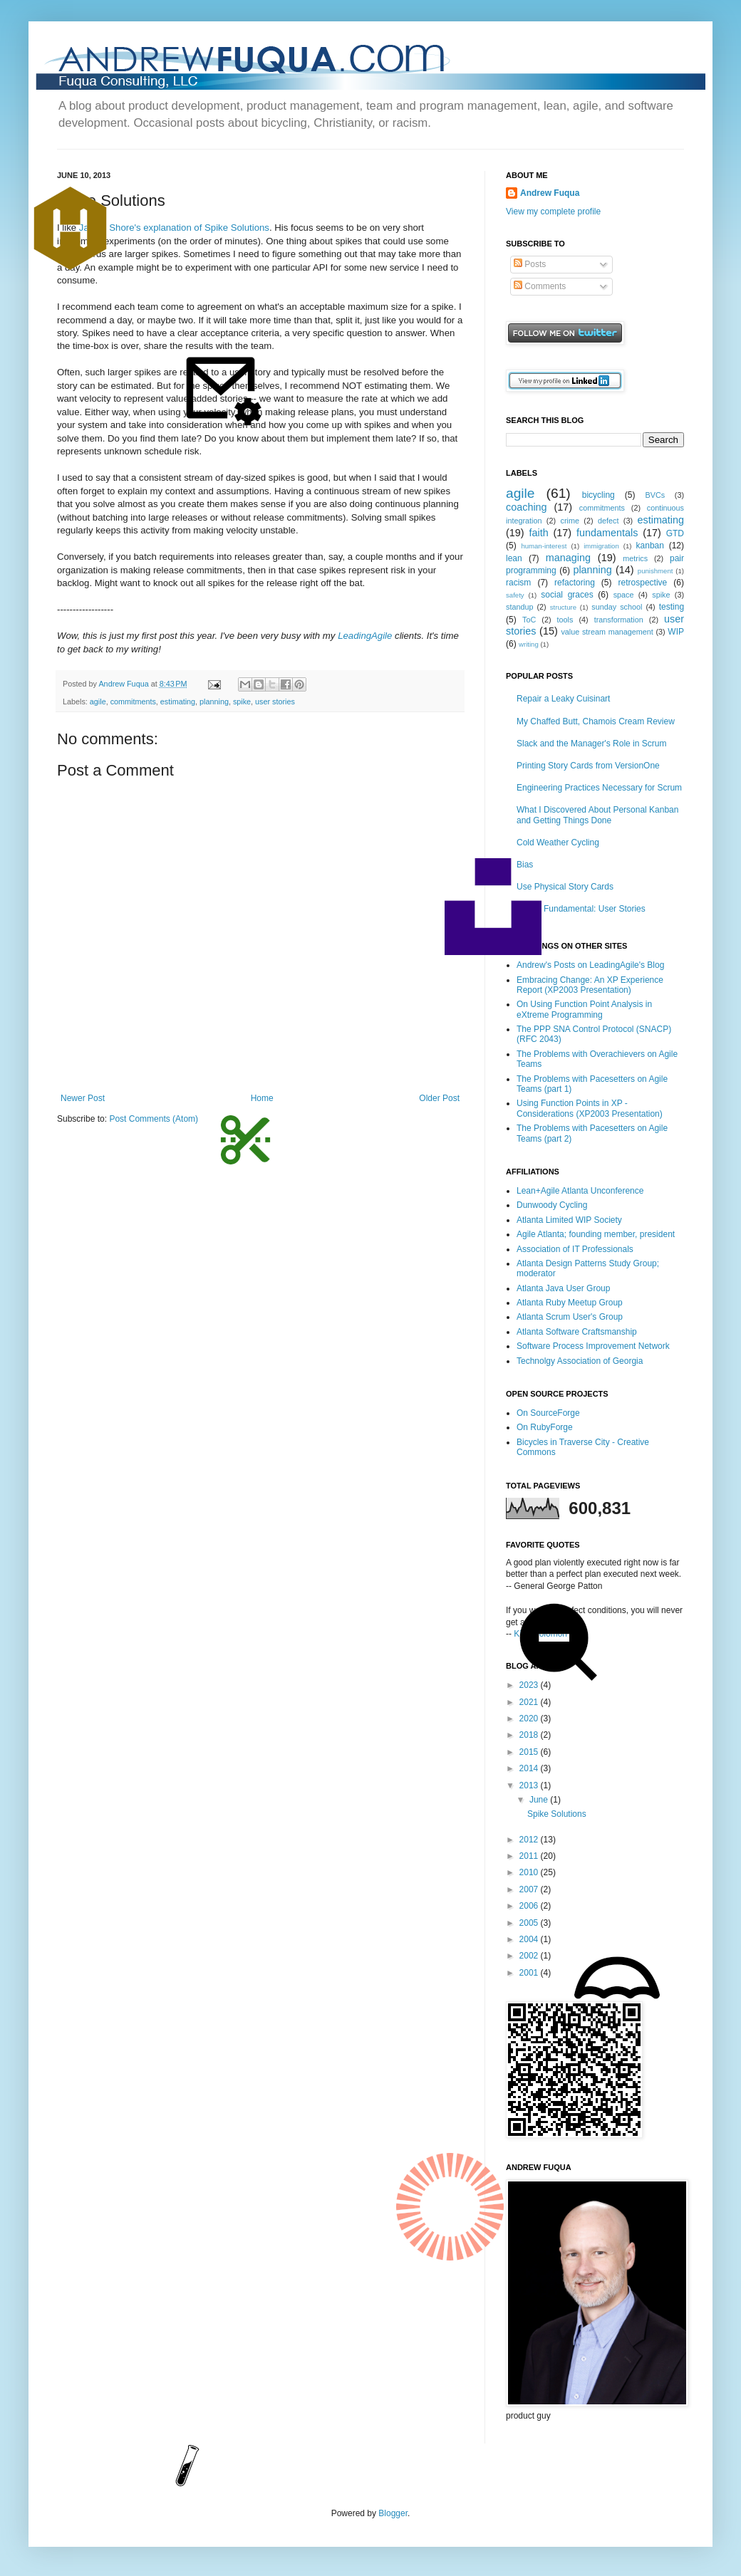 The width and height of the screenshot is (741, 2576). Describe the element at coordinates (493, 907) in the screenshot. I see `open unsplash to browse stock photos` at that location.